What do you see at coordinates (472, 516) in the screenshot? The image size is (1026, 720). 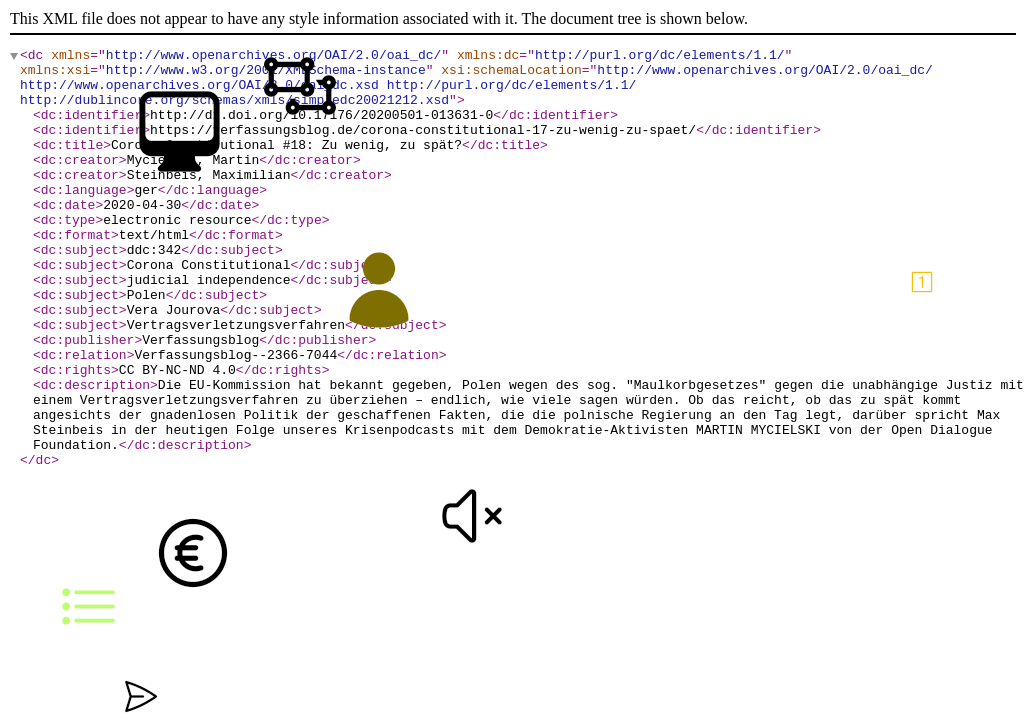 I see `mute audio or sound` at bounding box center [472, 516].